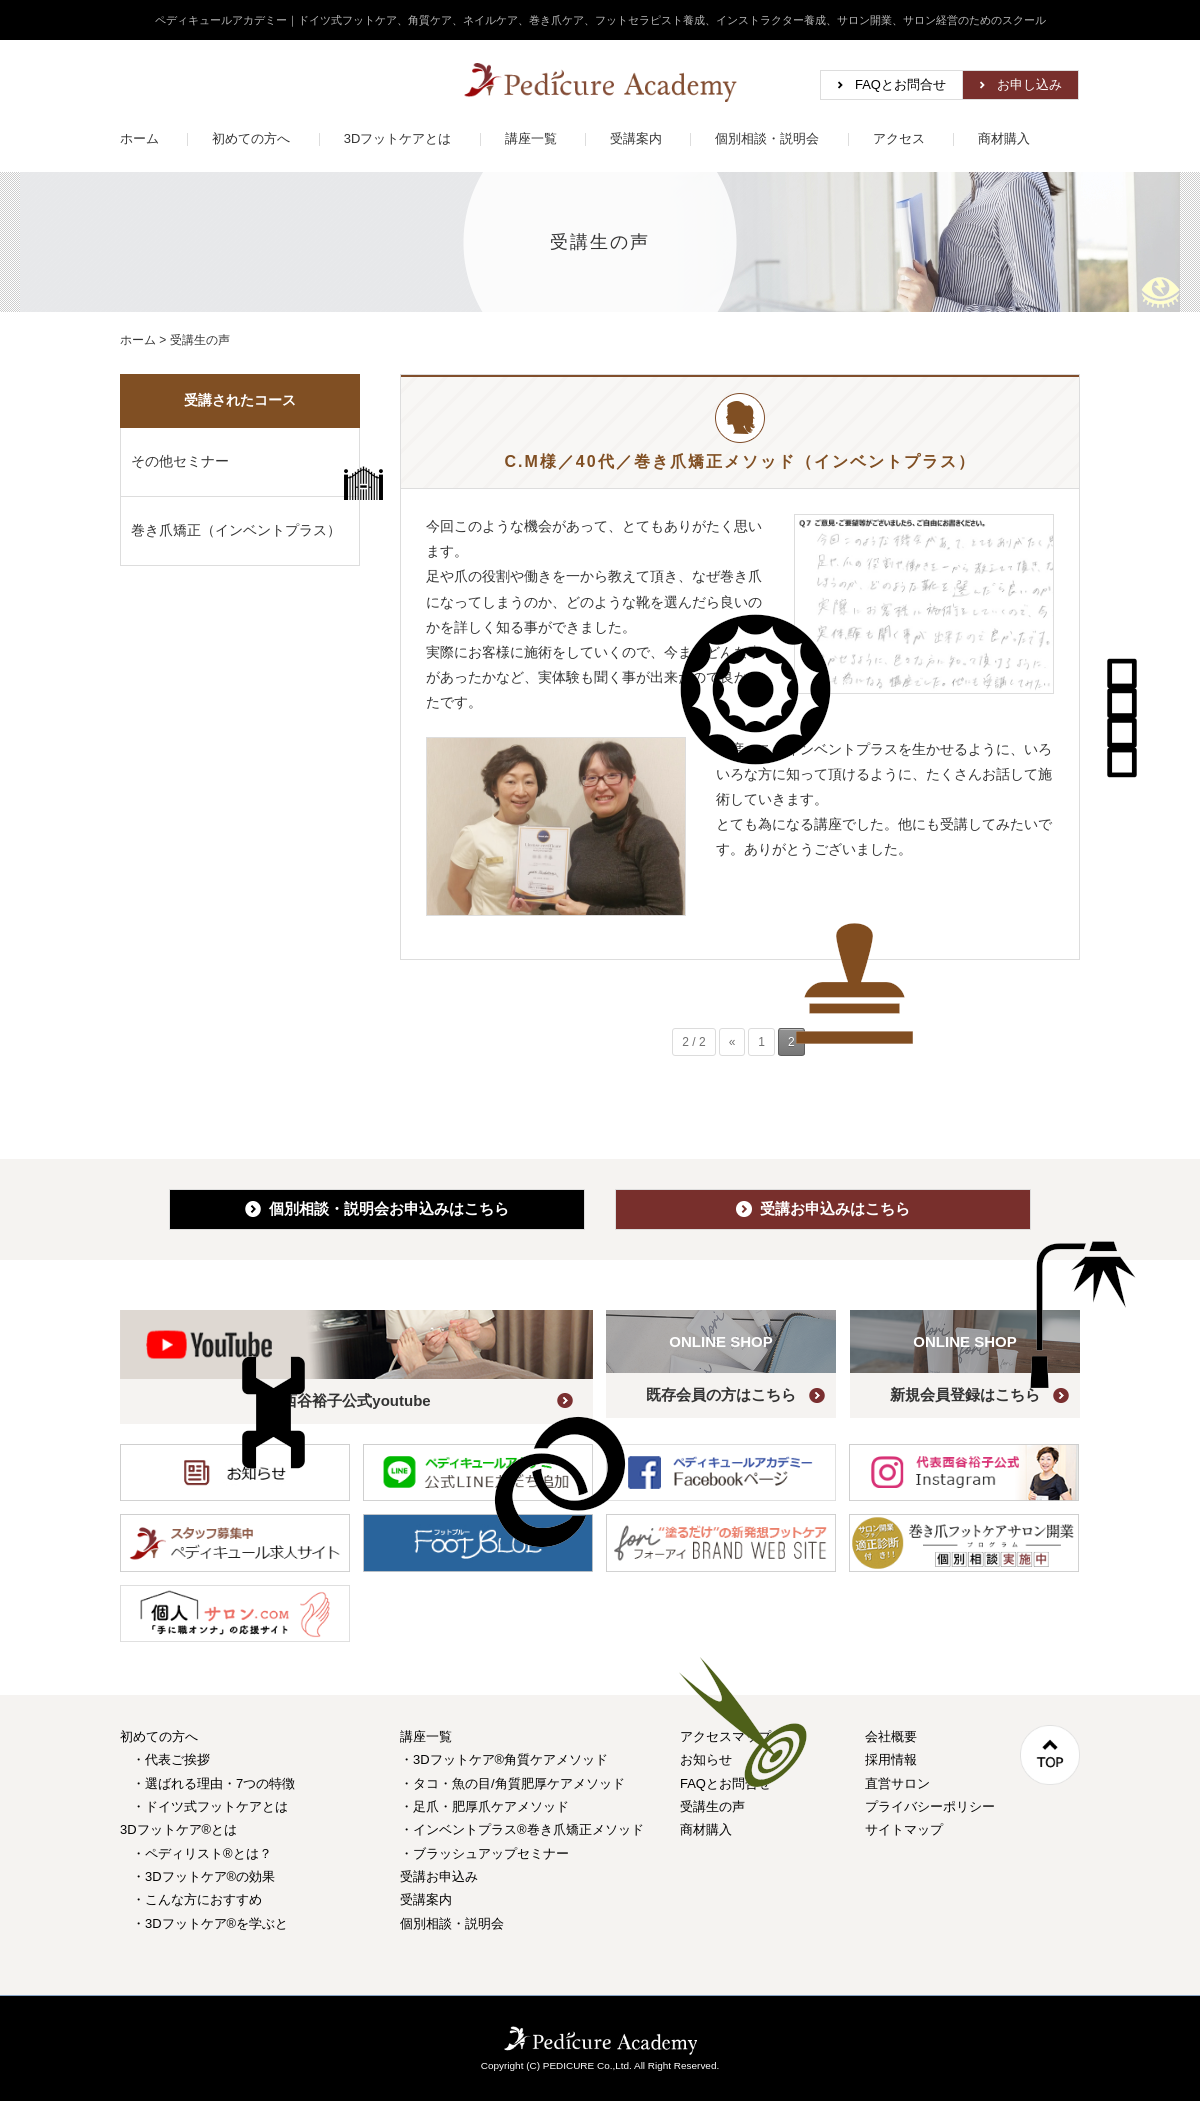 The height and width of the screenshot is (2101, 1200). Describe the element at coordinates (273, 1412) in the screenshot. I see `access settings or configuration options` at that location.